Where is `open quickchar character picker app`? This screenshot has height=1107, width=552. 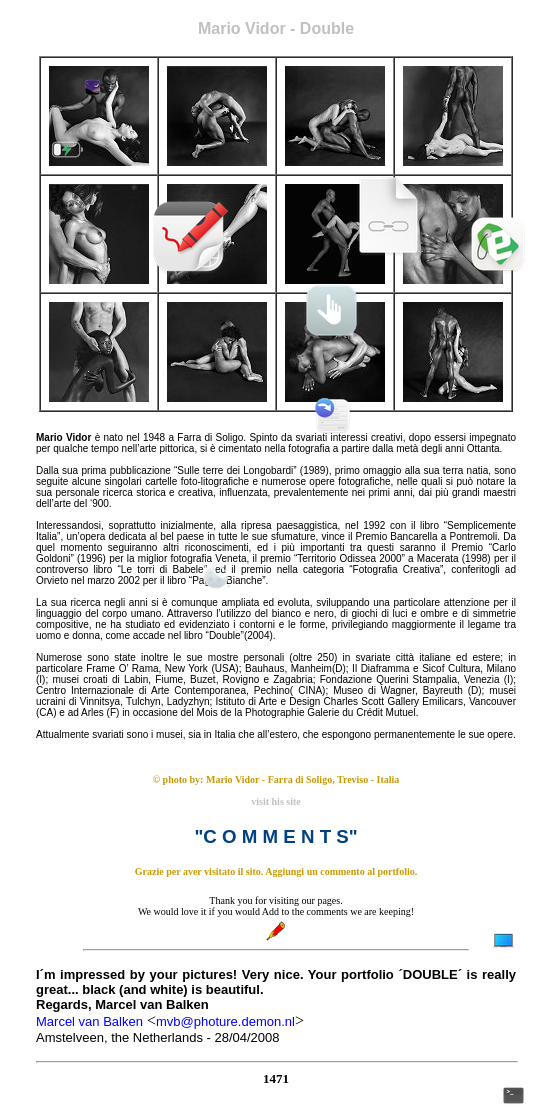
open quickchar character picker app is located at coordinates (333, 416).